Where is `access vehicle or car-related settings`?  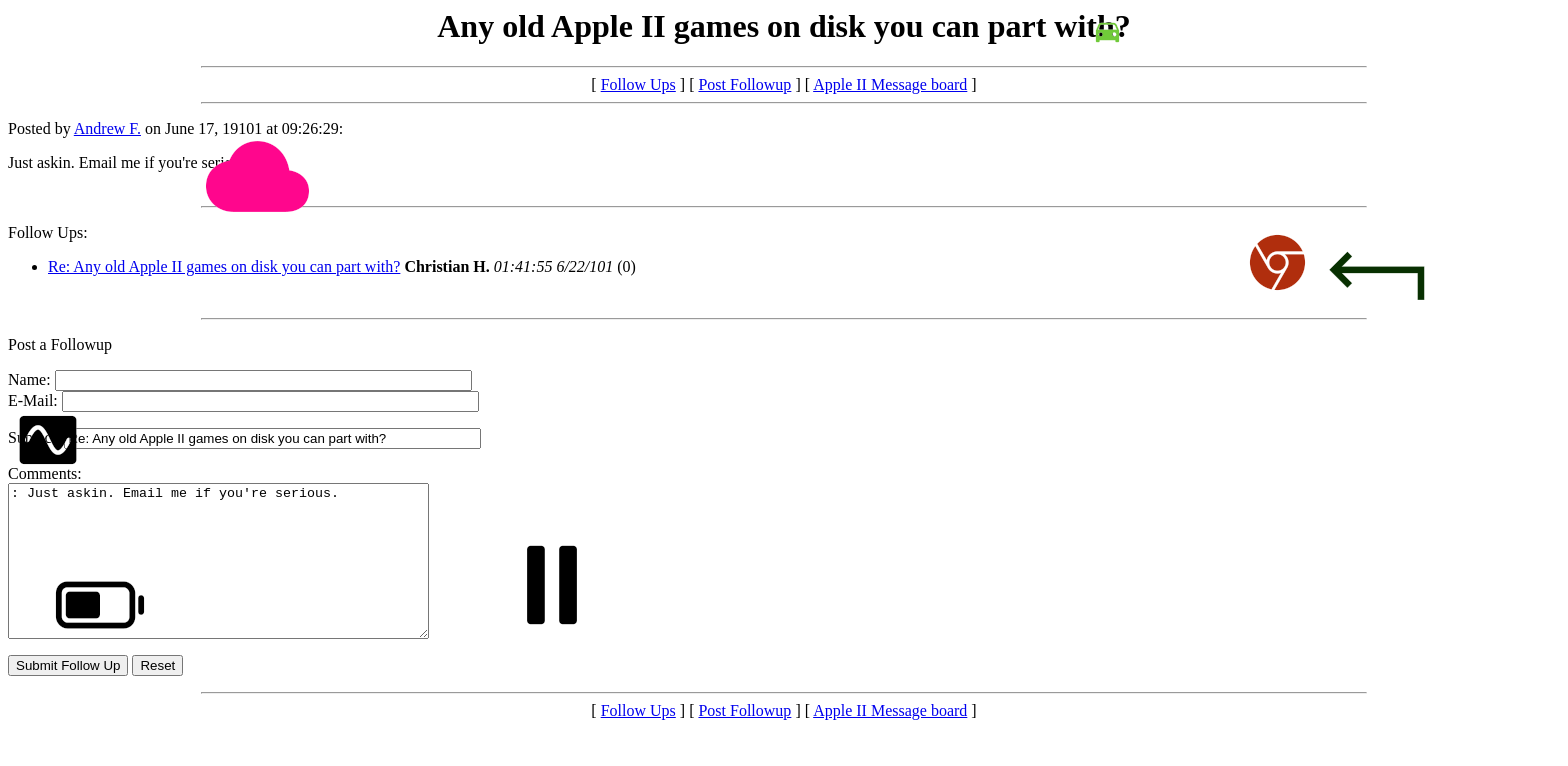 access vehicle or car-related settings is located at coordinates (1107, 32).